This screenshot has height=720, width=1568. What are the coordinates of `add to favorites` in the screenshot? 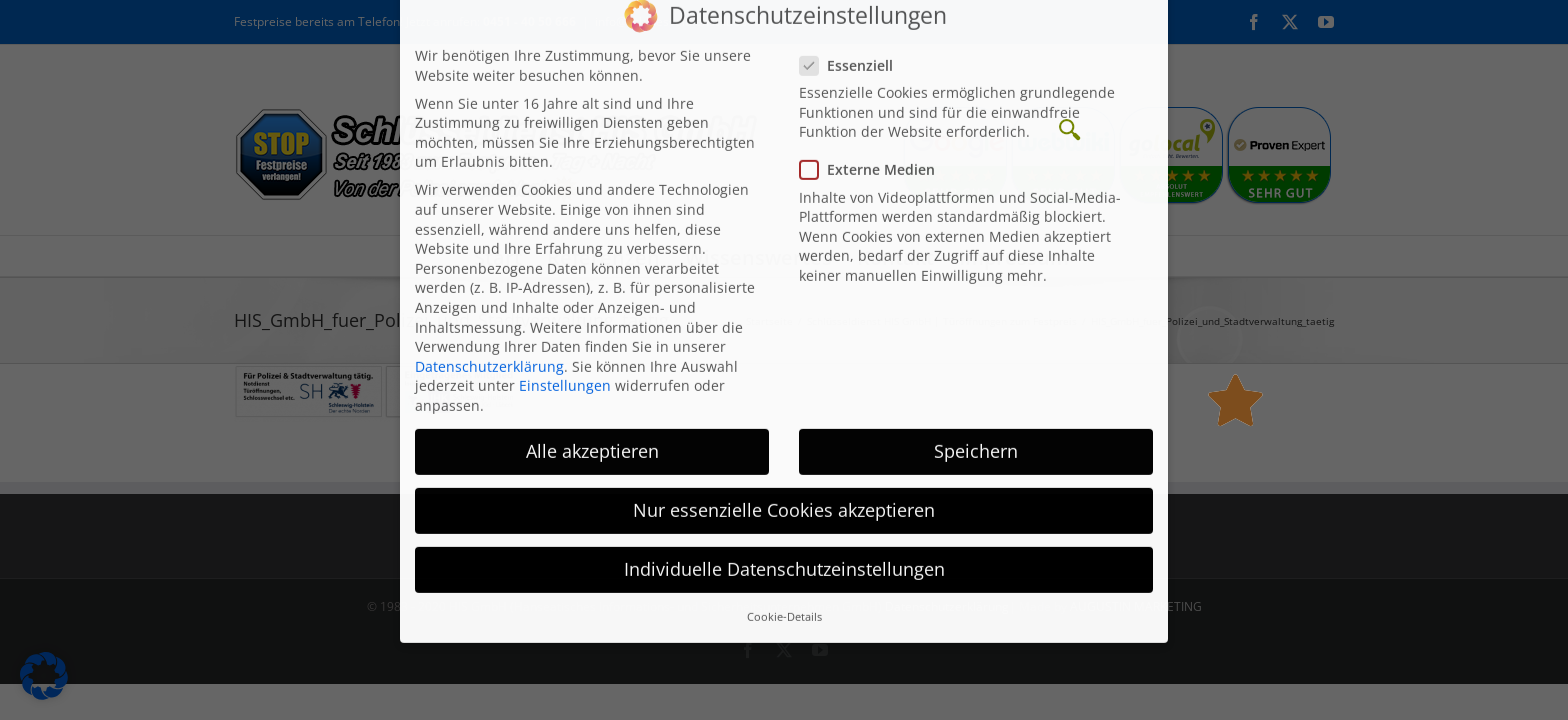 It's located at (1235, 401).